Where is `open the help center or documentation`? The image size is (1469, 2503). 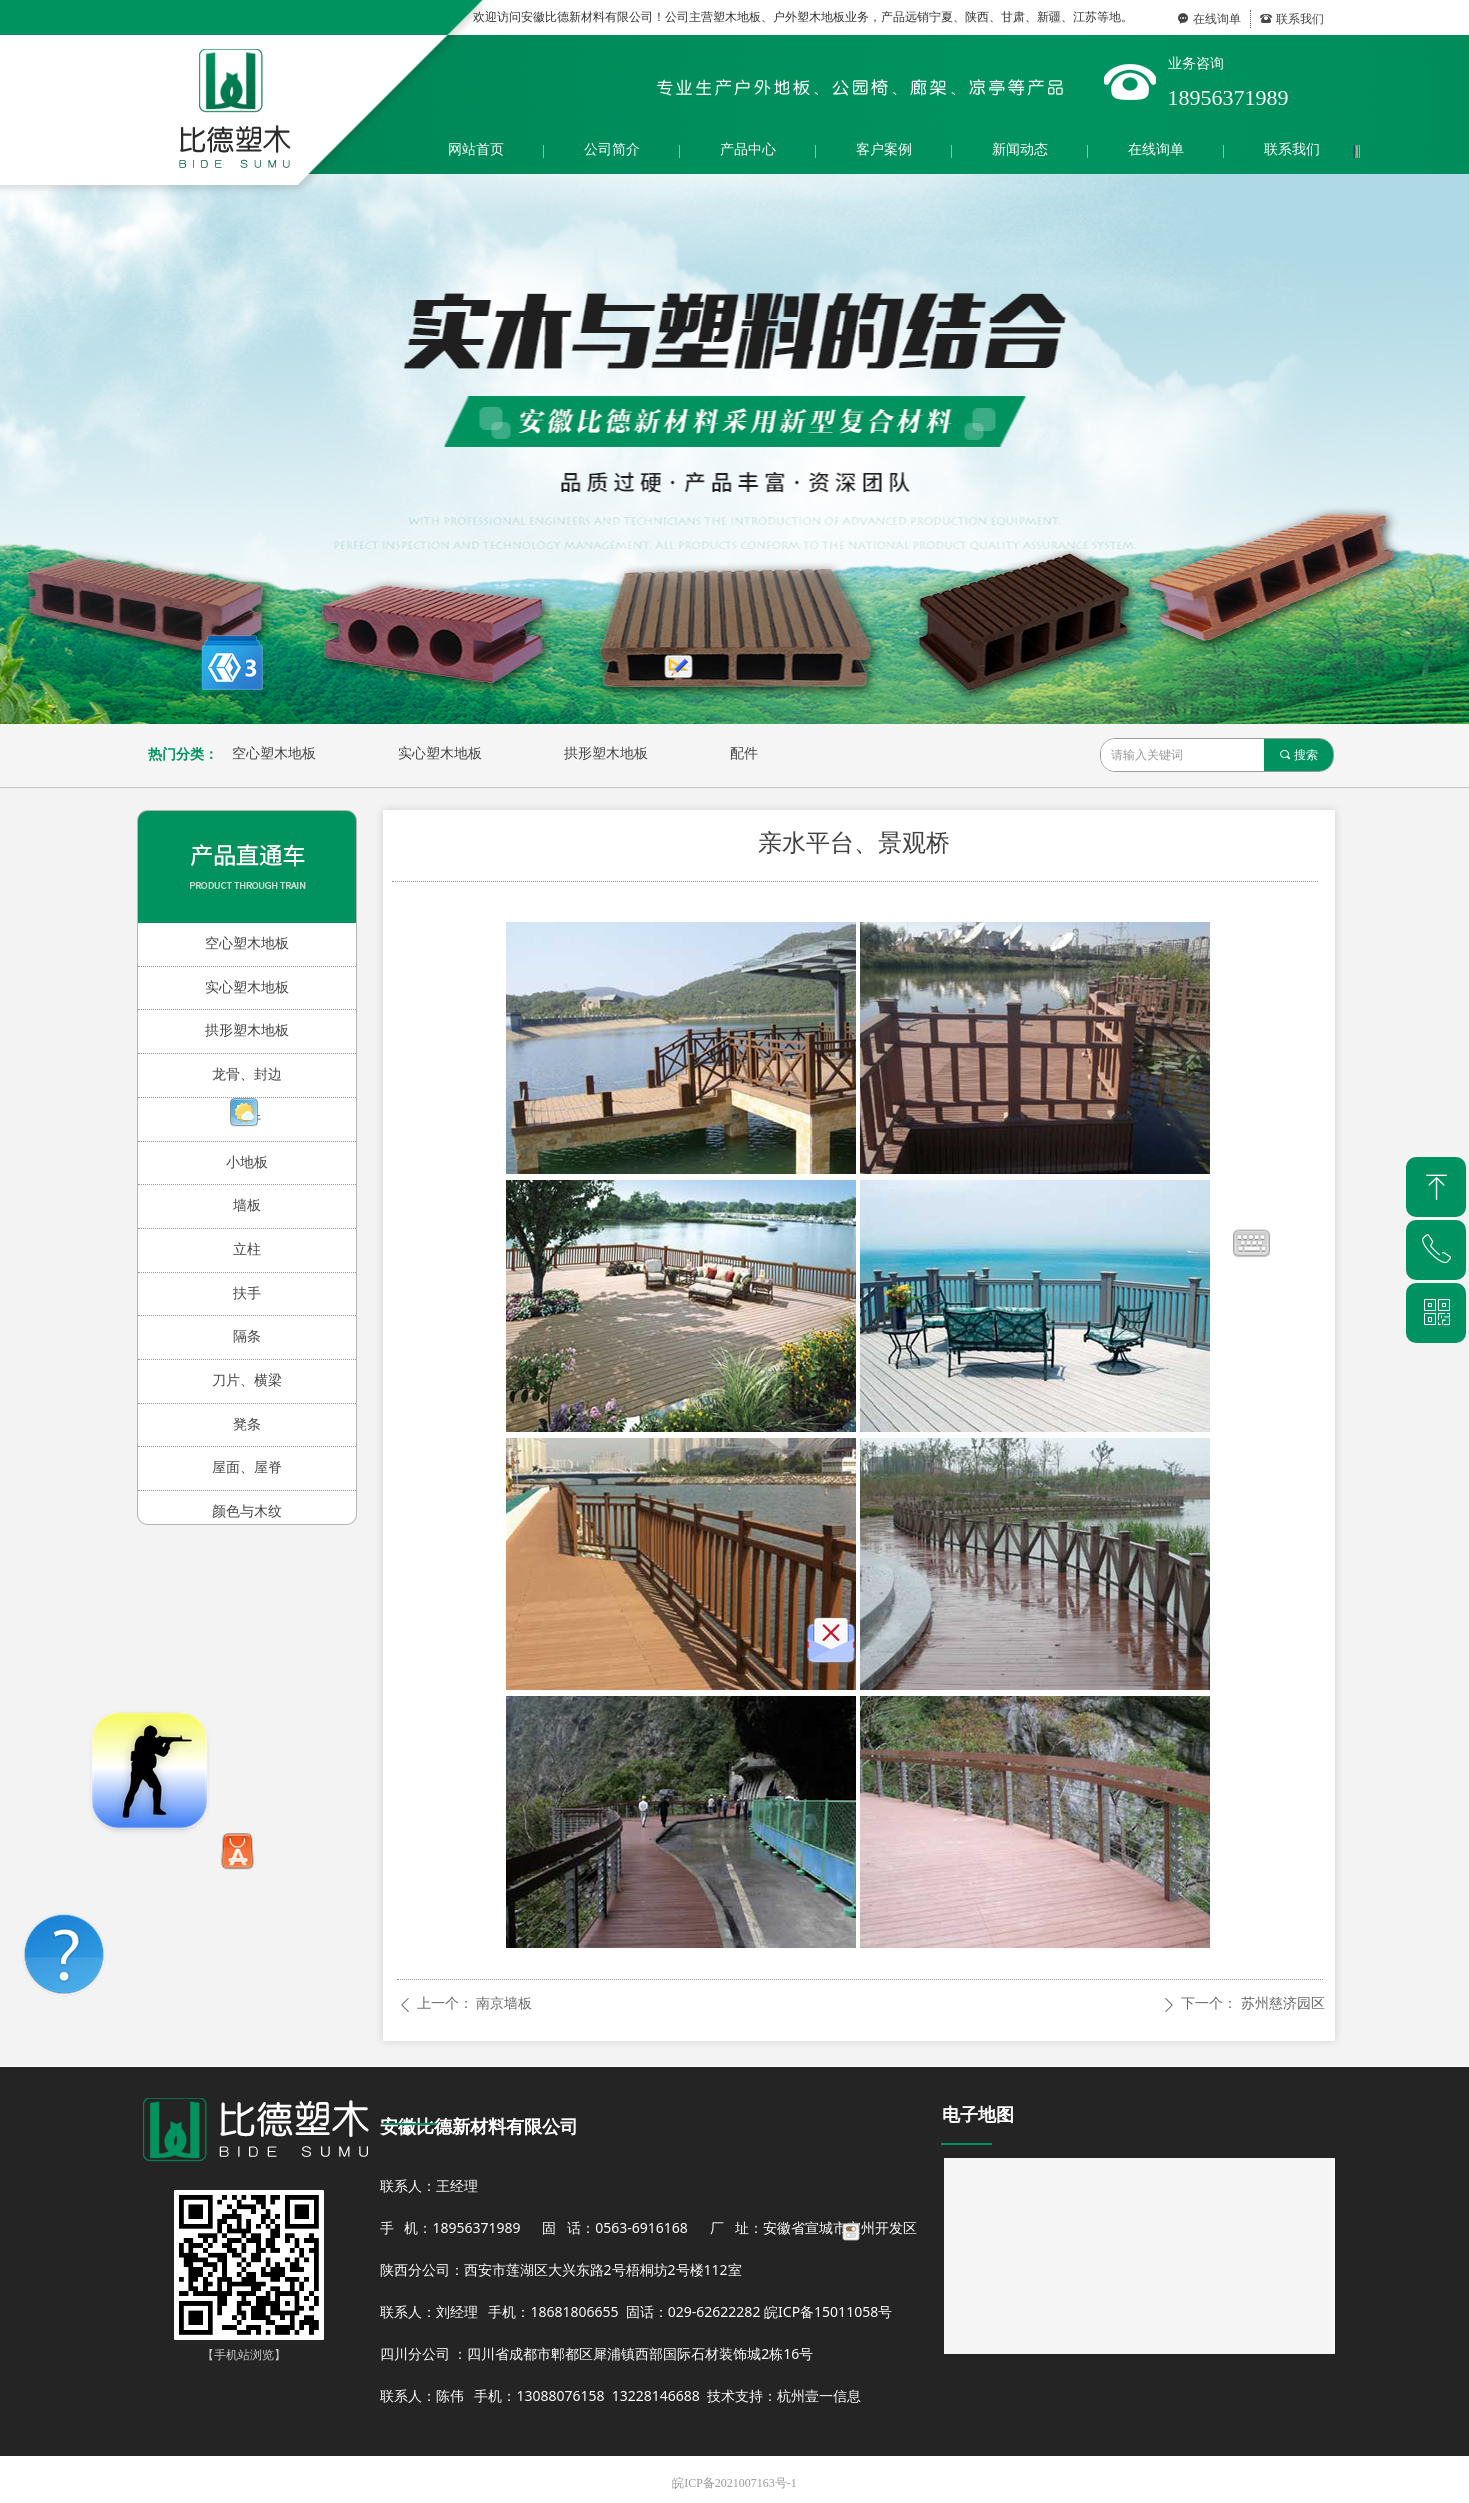 open the help center or documentation is located at coordinates (64, 1954).